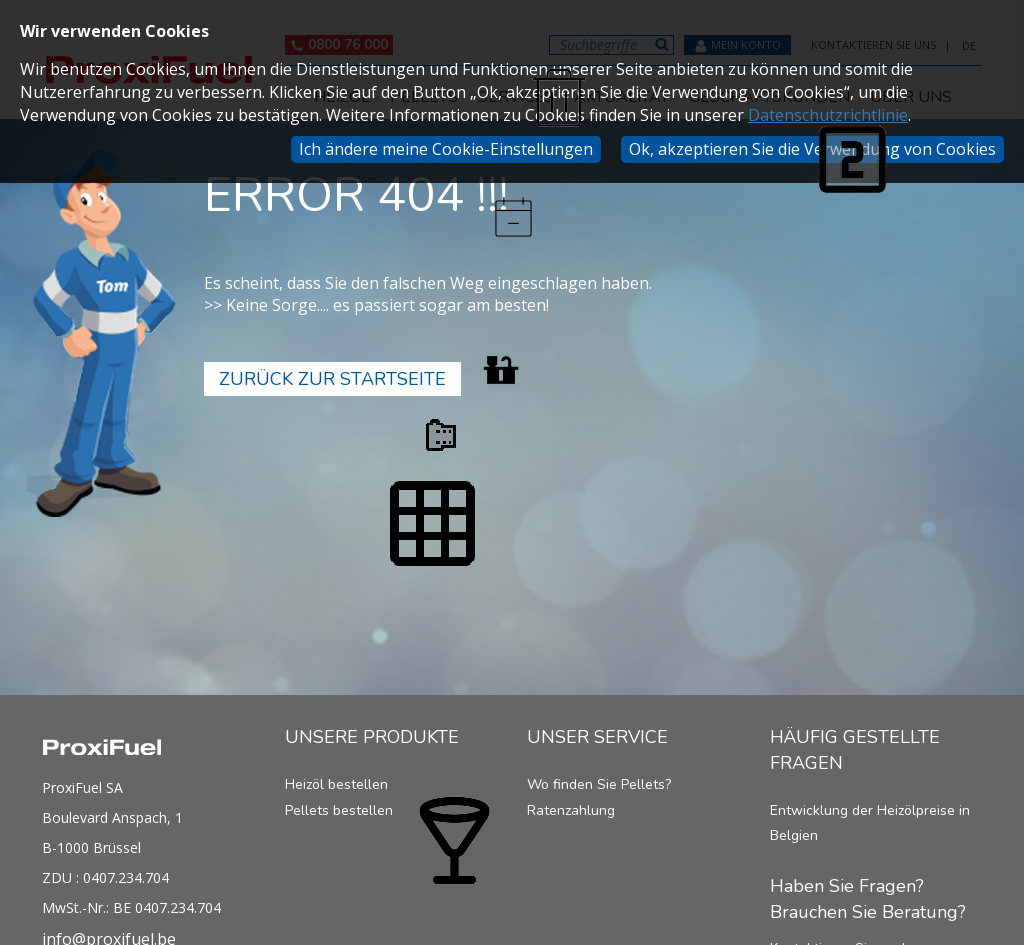 This screenshot has width=1024, height=945. Describe the element at coordinates (454, 840) in the screenshot. I see `view bar or cocktail menu` at that location.